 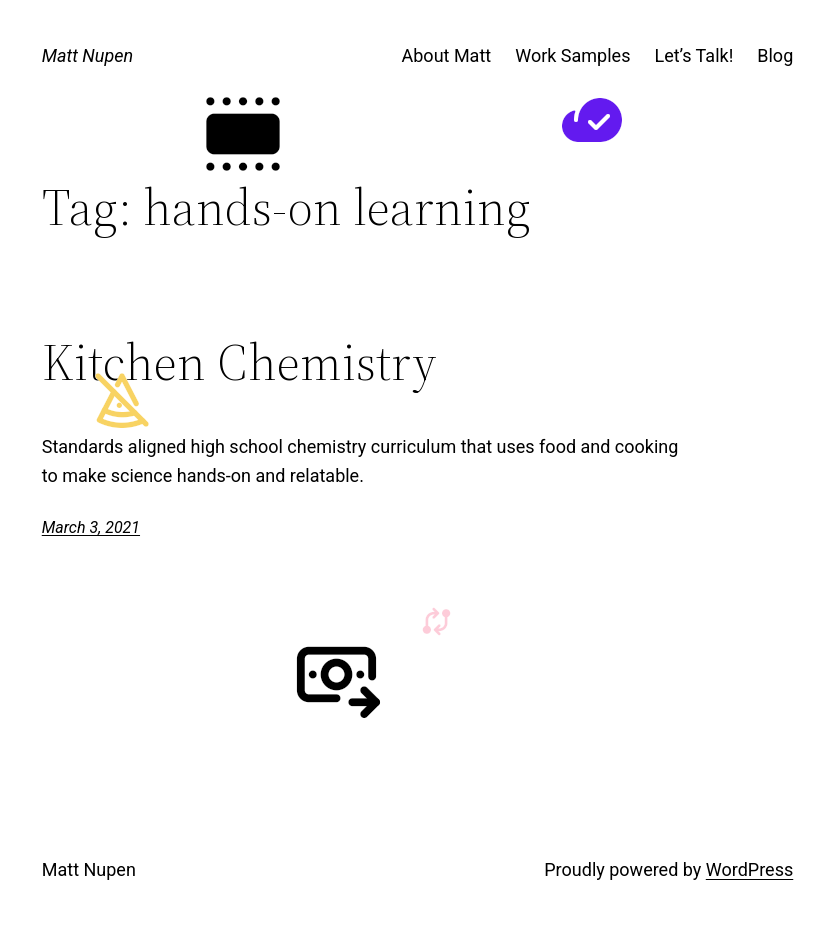 I want to click on insert a new content section, so click(x=243, y=134).